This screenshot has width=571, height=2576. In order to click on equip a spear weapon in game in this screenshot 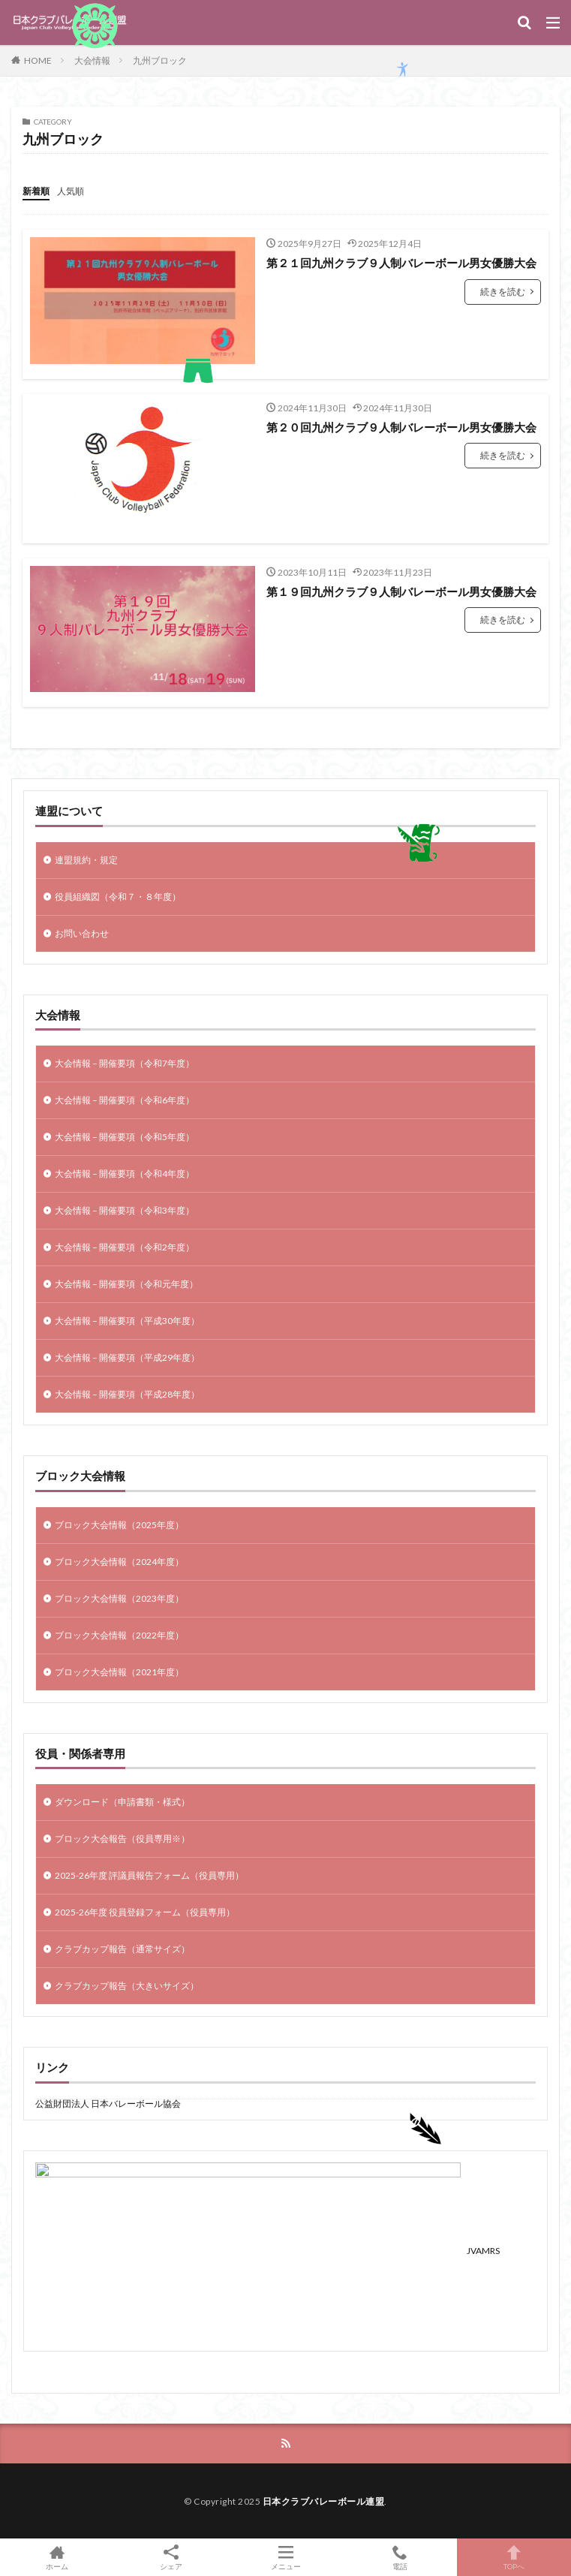, I will do `click(425, 2129)`.